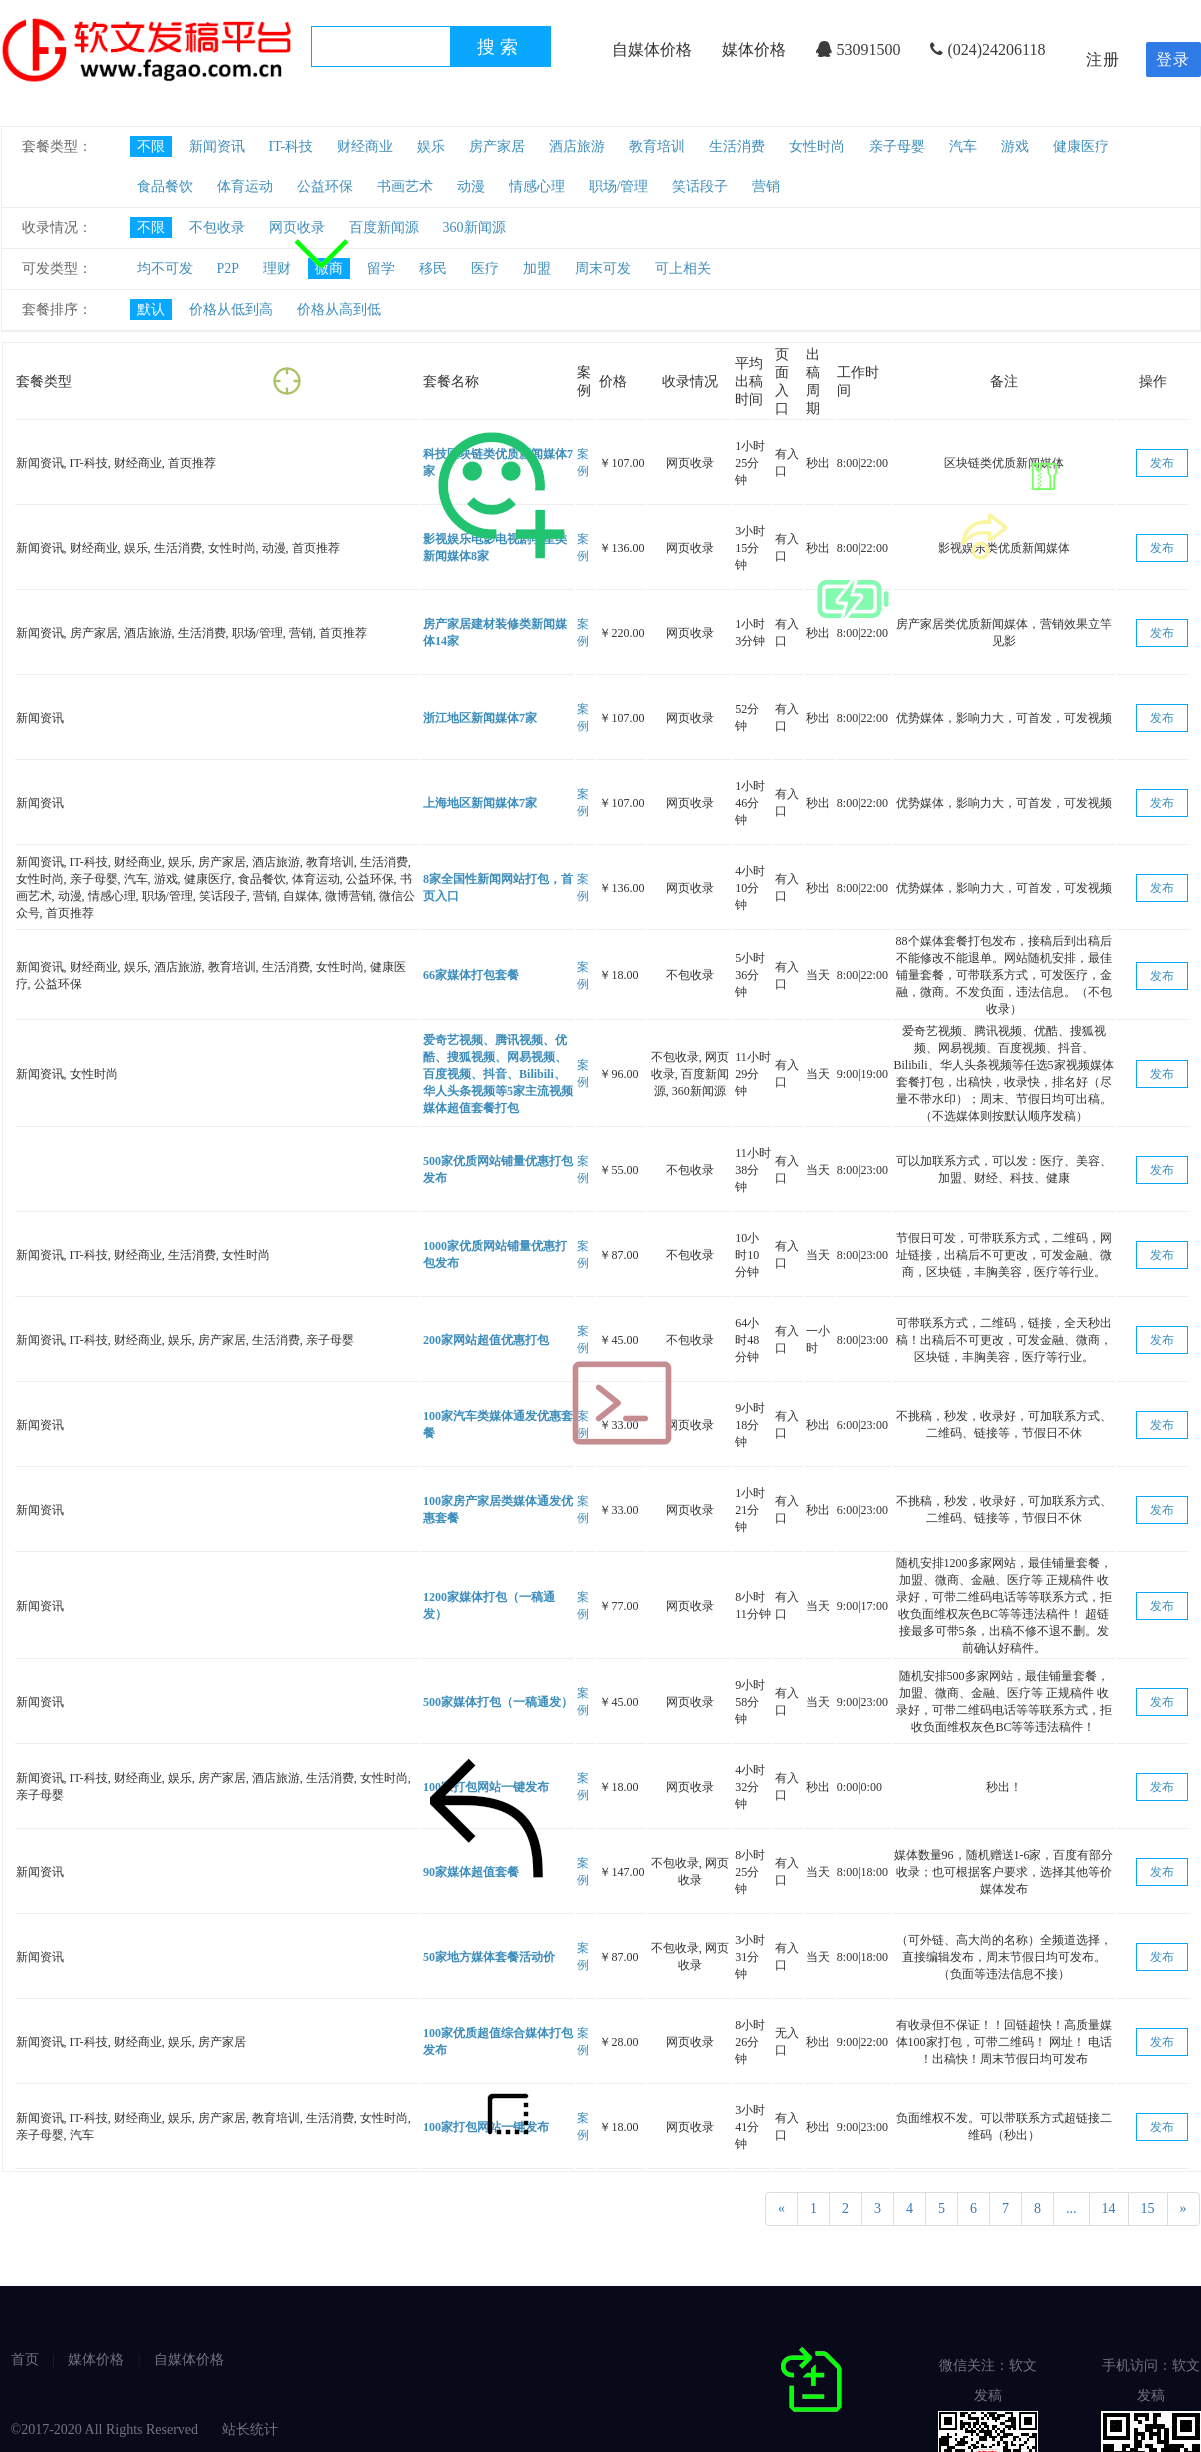  I want to click on start a live share session, so click(984, 536).